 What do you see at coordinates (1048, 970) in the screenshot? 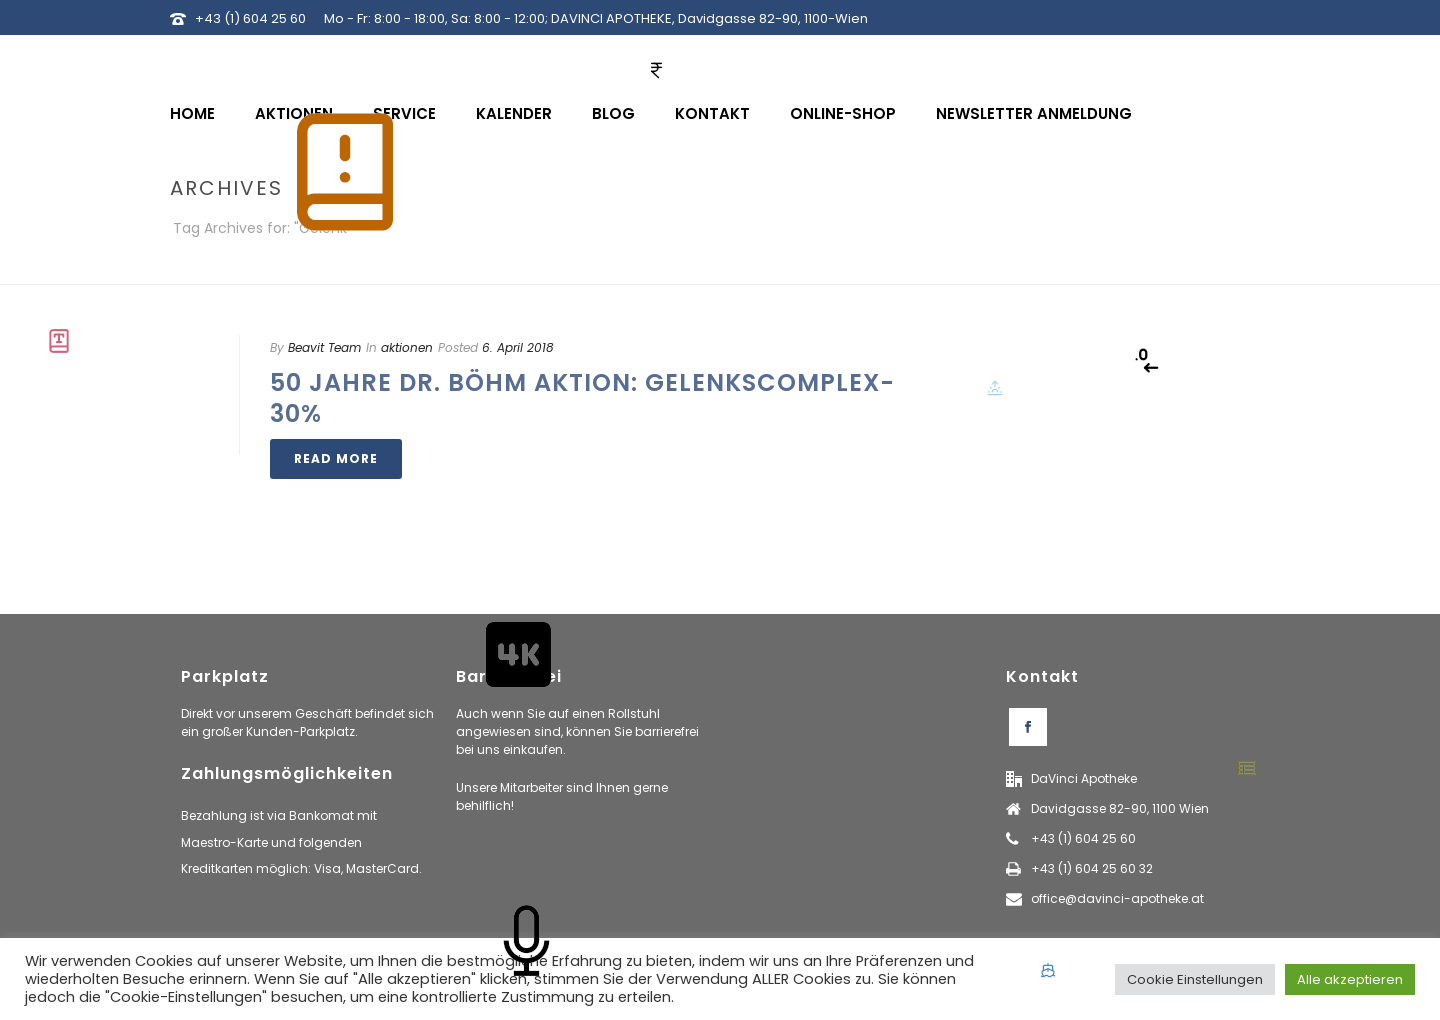
I see `access shipping or delivery options` at bounding box center [1048, 970].